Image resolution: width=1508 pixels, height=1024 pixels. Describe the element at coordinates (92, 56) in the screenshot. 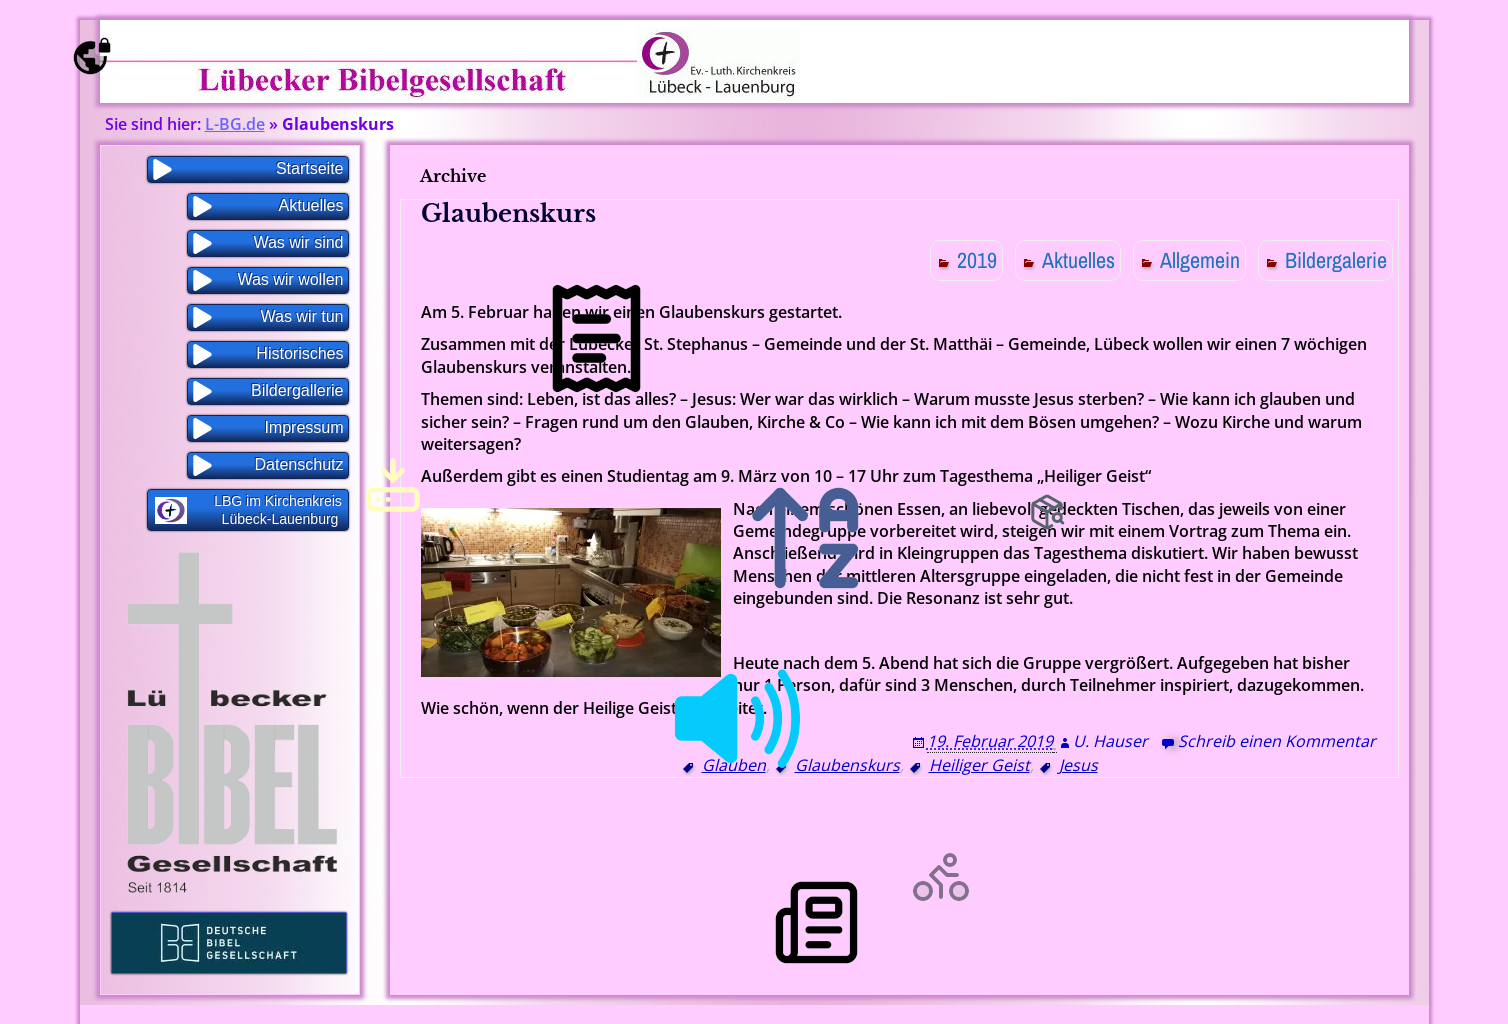

I see `indicates active VPN connection` at that location.